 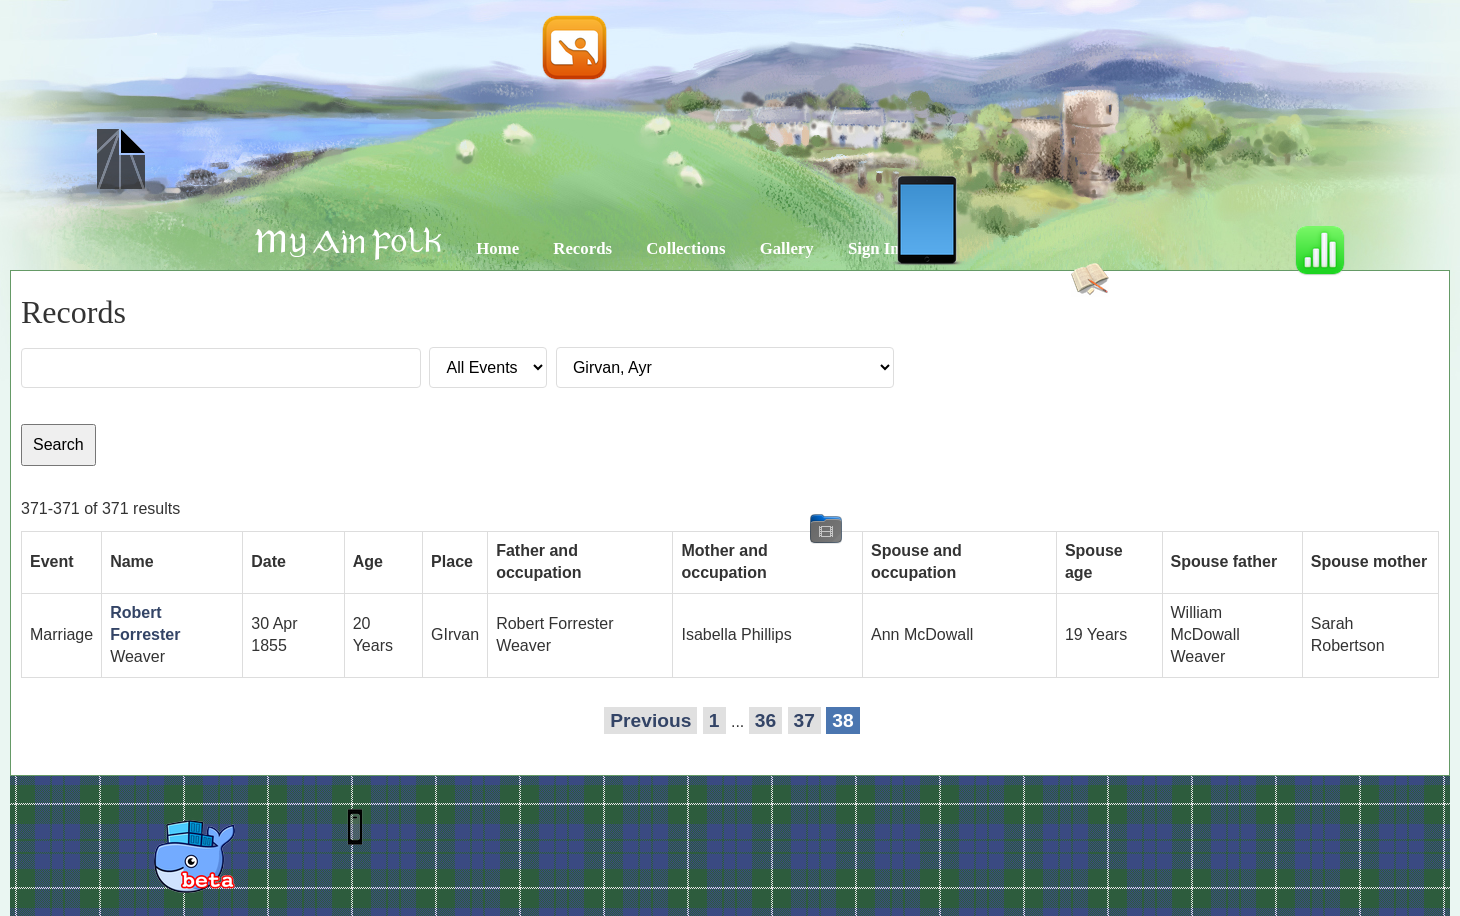 I want to click on access hanja character conversion tool, so click(x=1090, y=278).